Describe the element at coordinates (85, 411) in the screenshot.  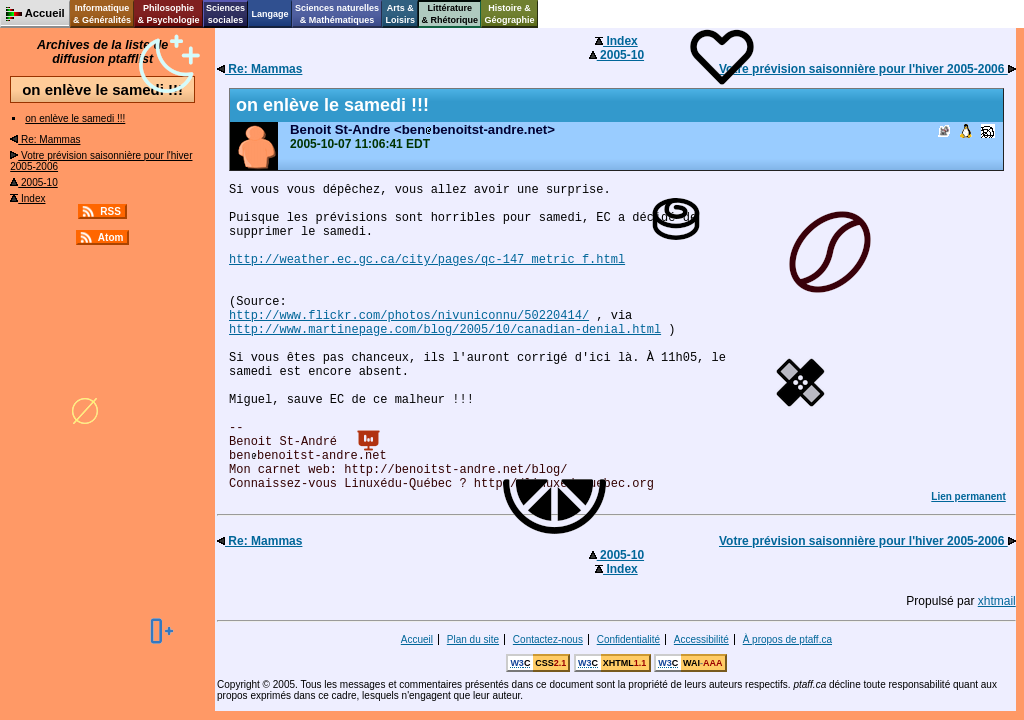
I see `indicates an empty or null state` at that location.